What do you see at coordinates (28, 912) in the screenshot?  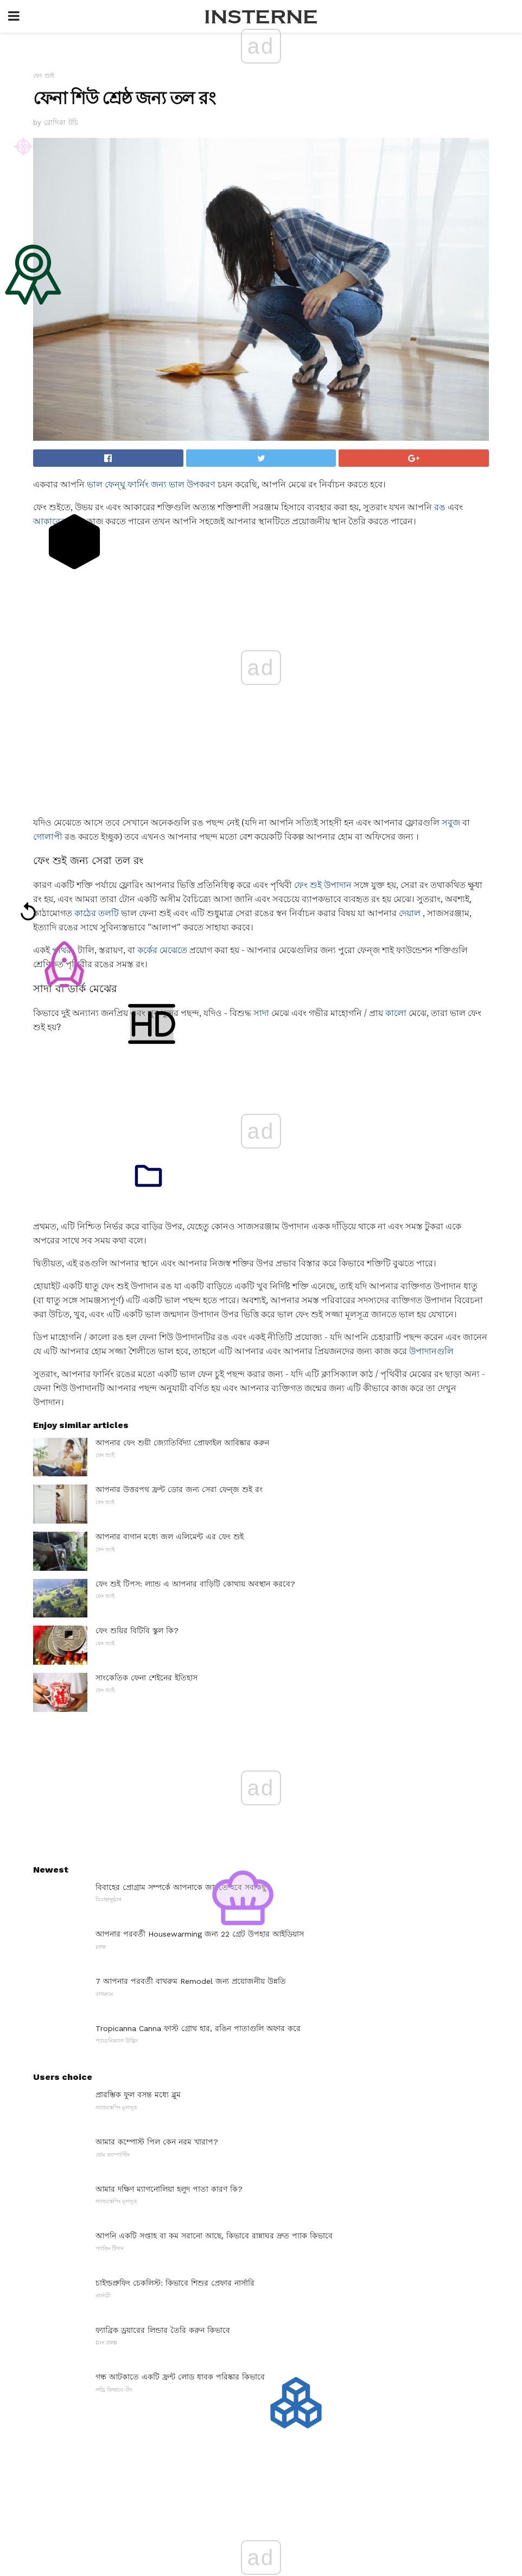 I see `replay or restart media from the beginning` at bounding box center [28, 912].